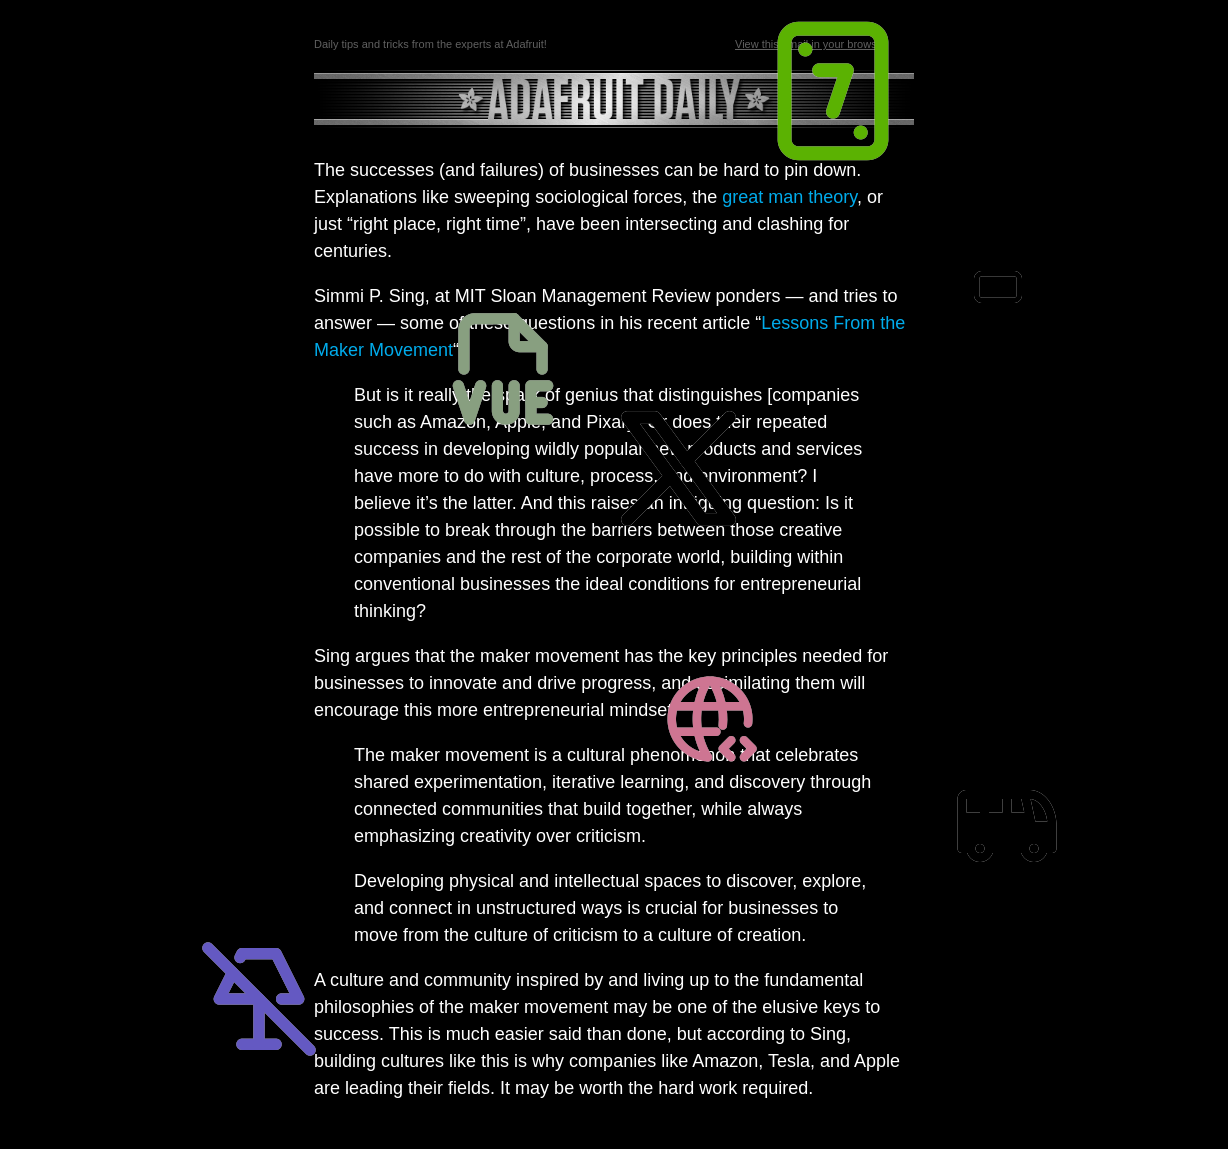 This screenshot has width=1228, height=1149. What do you see at coordinates (998, 287) in the screenshot?
I see `crop image to 3:2 aspect ratio` at bounding box center [998, 287].